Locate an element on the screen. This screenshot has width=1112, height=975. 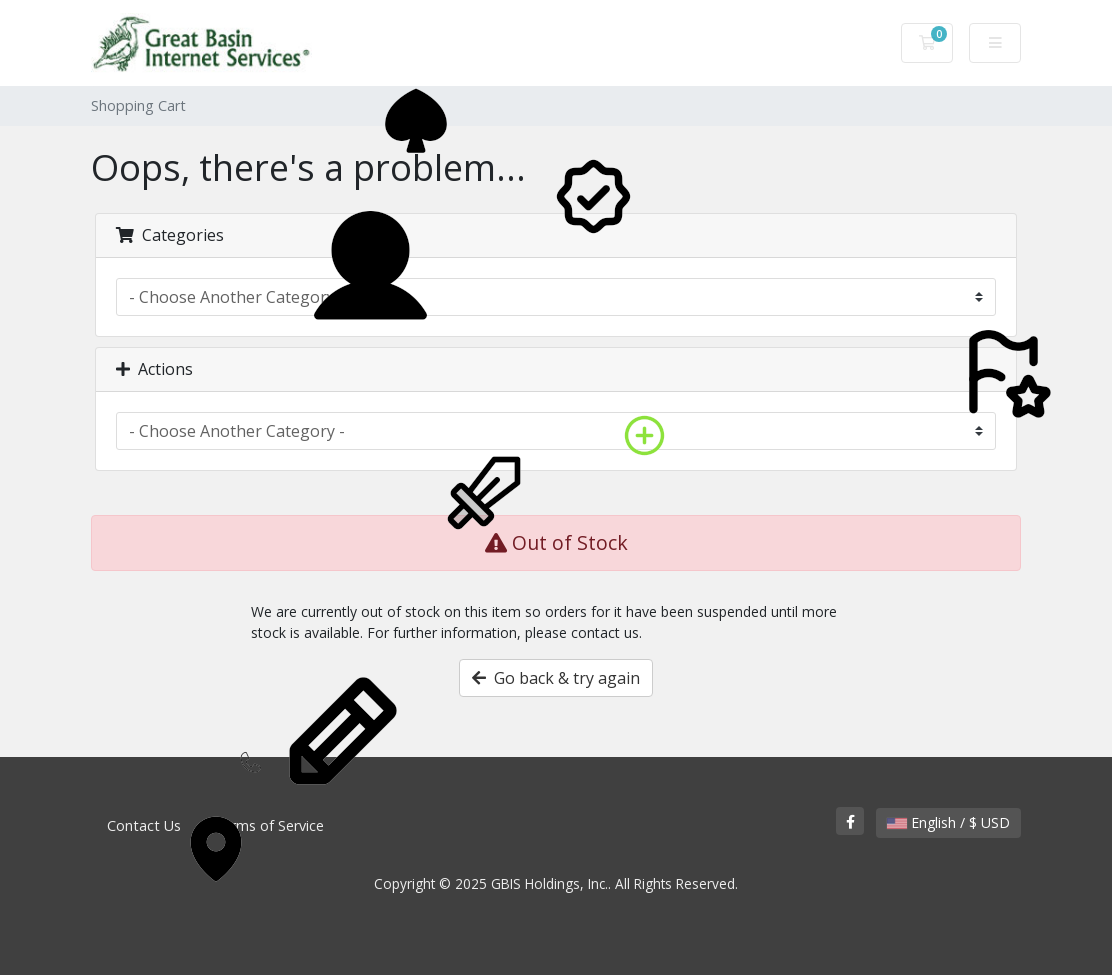
mark as featured or important is located at coordinates (1003, 370).